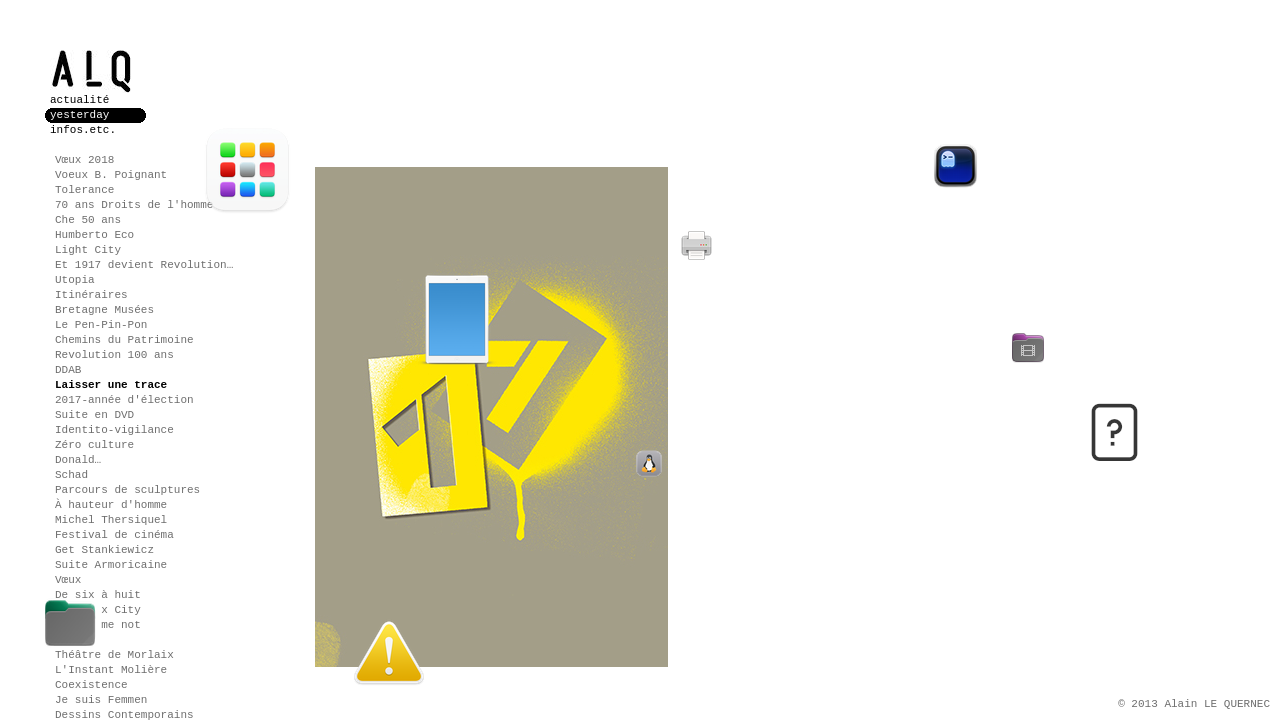  I want to click on indicates a connected iPad Air device, so click(457, 319).